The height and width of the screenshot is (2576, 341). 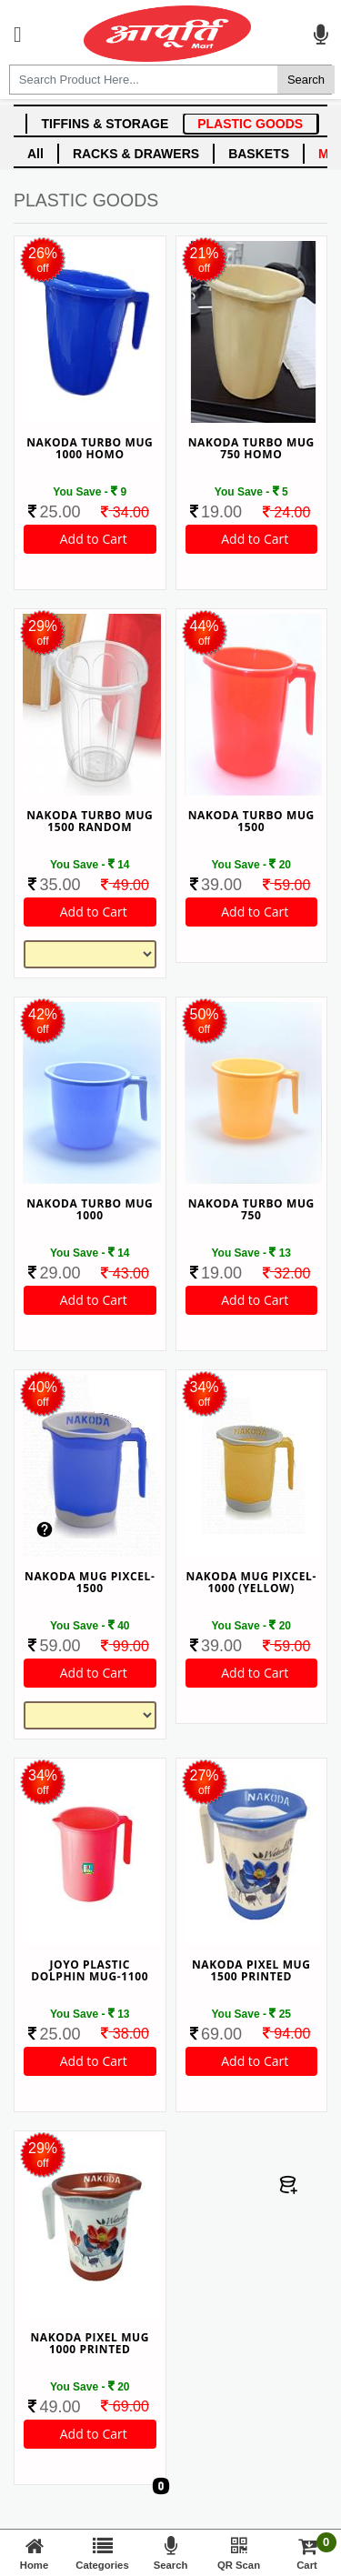 I want to click on add a new diabolo or juggling item, so click(x=287, y=2184).